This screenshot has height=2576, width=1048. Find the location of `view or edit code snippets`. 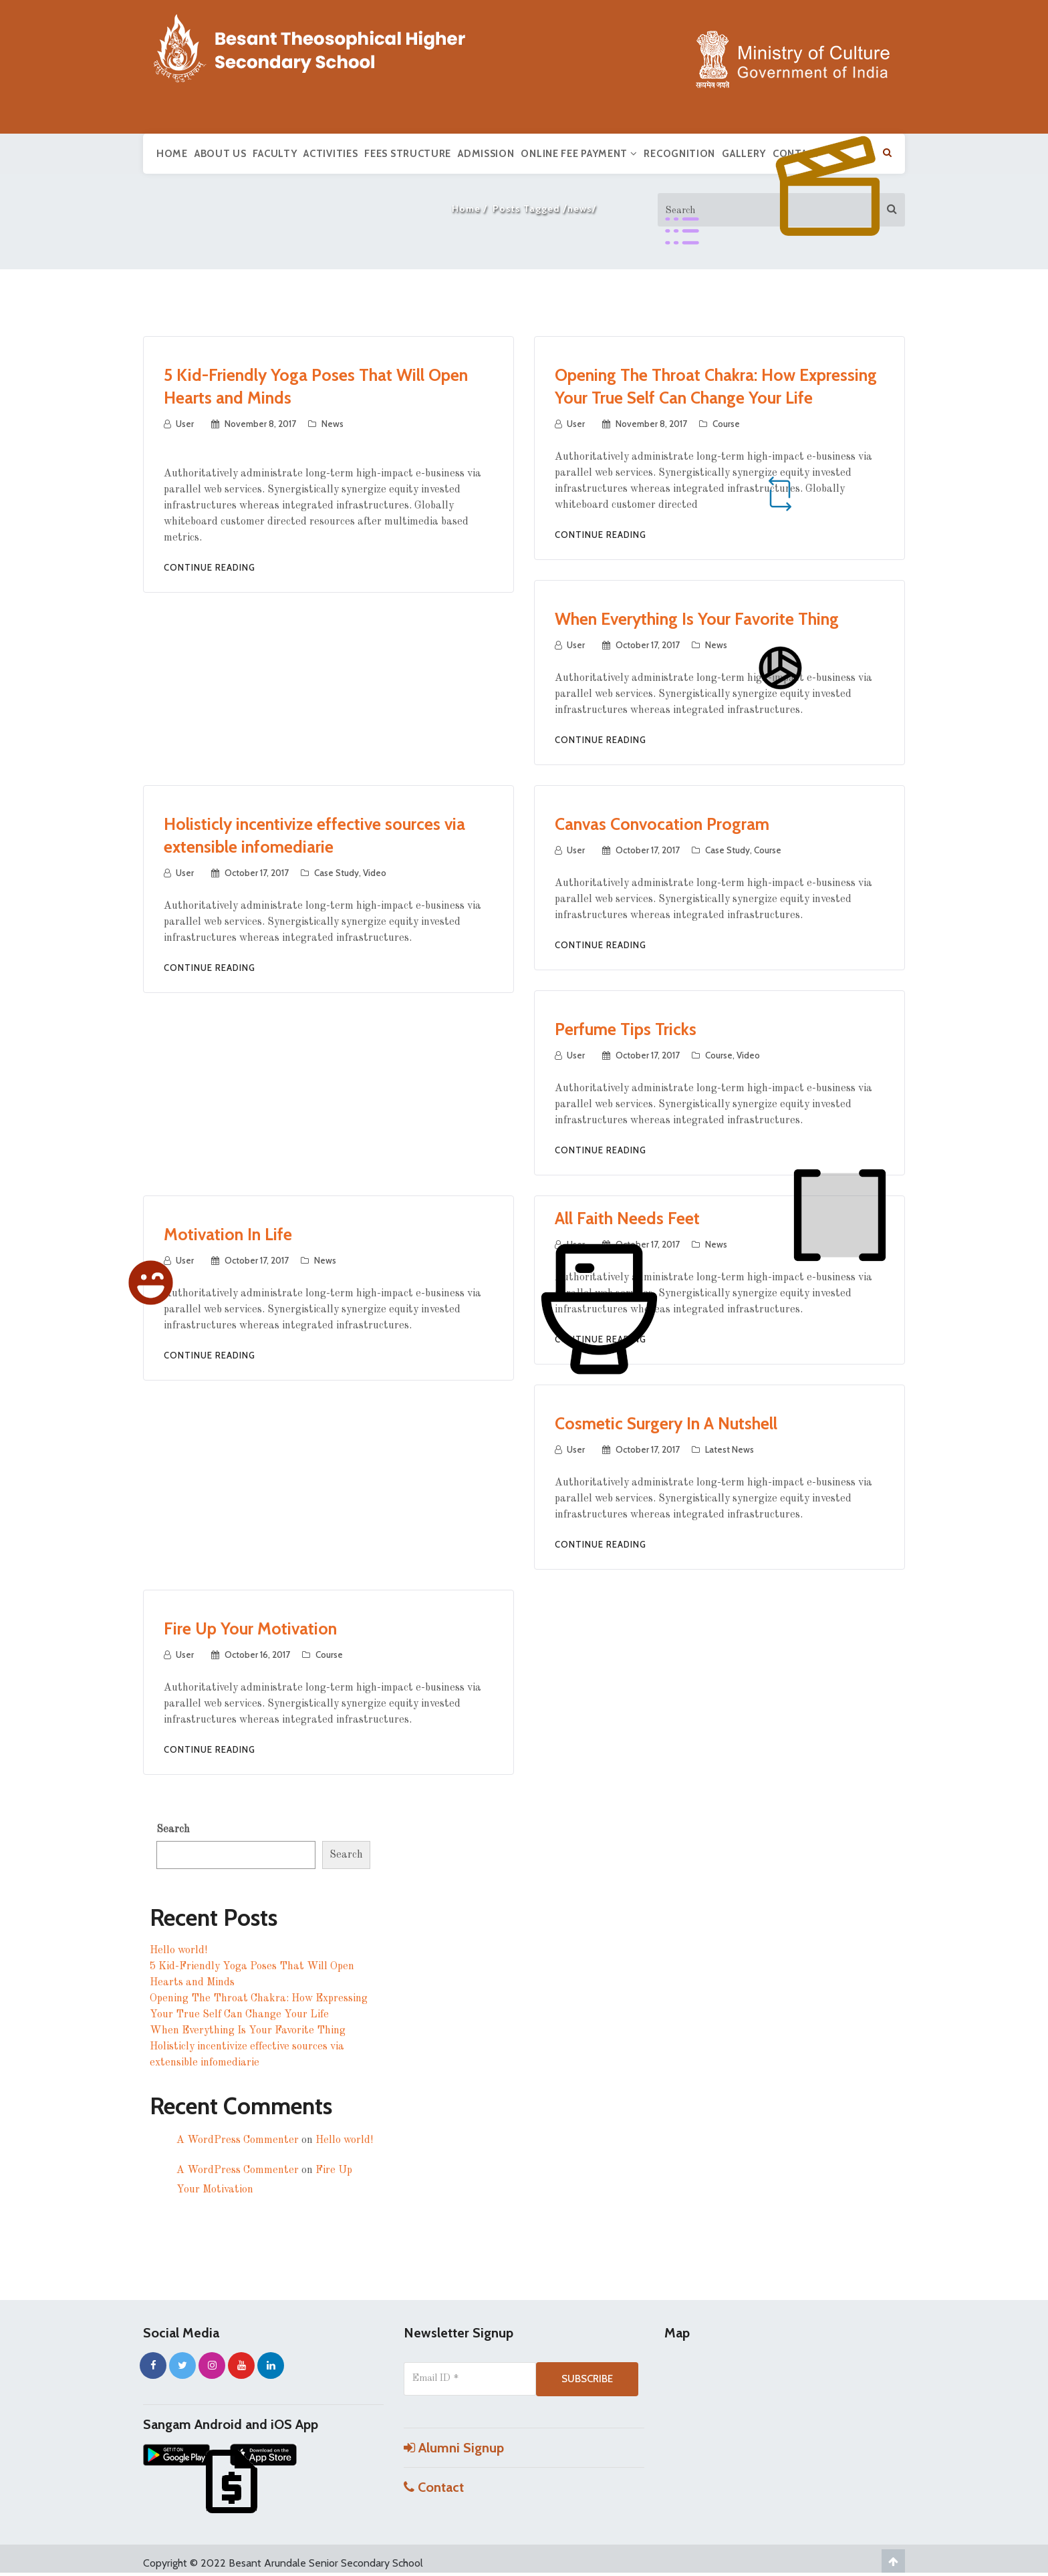

view or edit code snippets is located at coordinates (839, 1215).